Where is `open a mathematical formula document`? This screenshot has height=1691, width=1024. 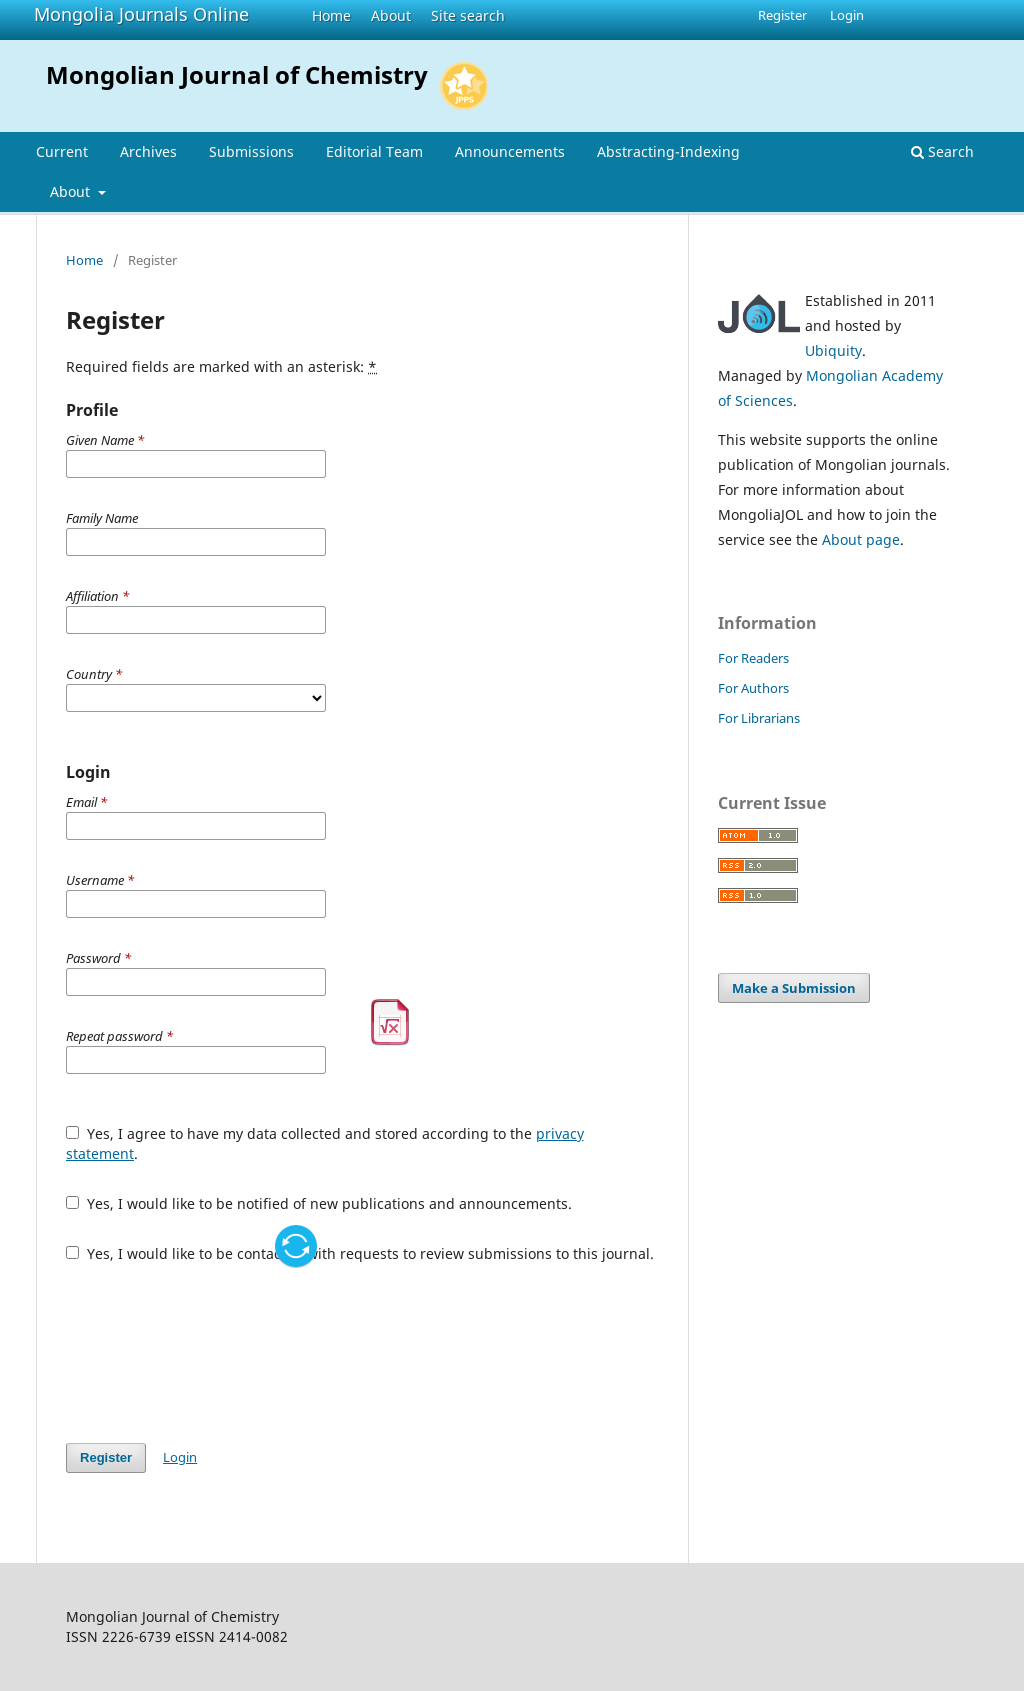 open a mathematical formula document is located at coordinates (390, 1022).